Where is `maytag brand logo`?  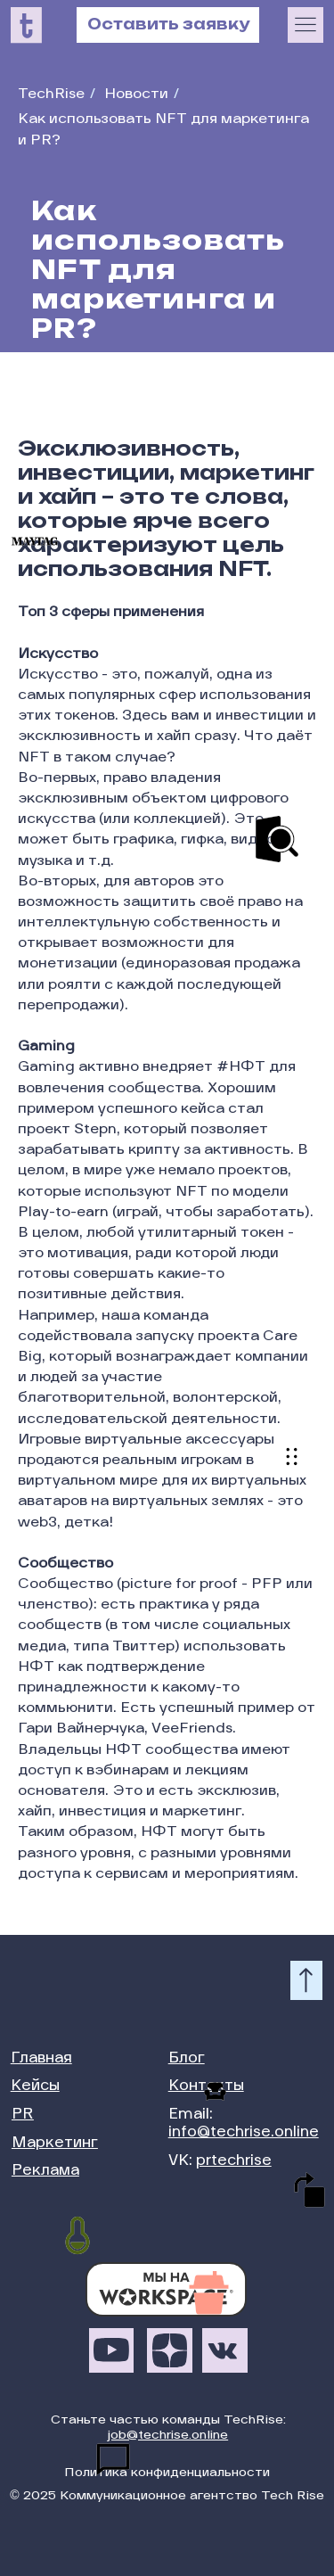
maytag brand logo is located at coordinates (35, 541).